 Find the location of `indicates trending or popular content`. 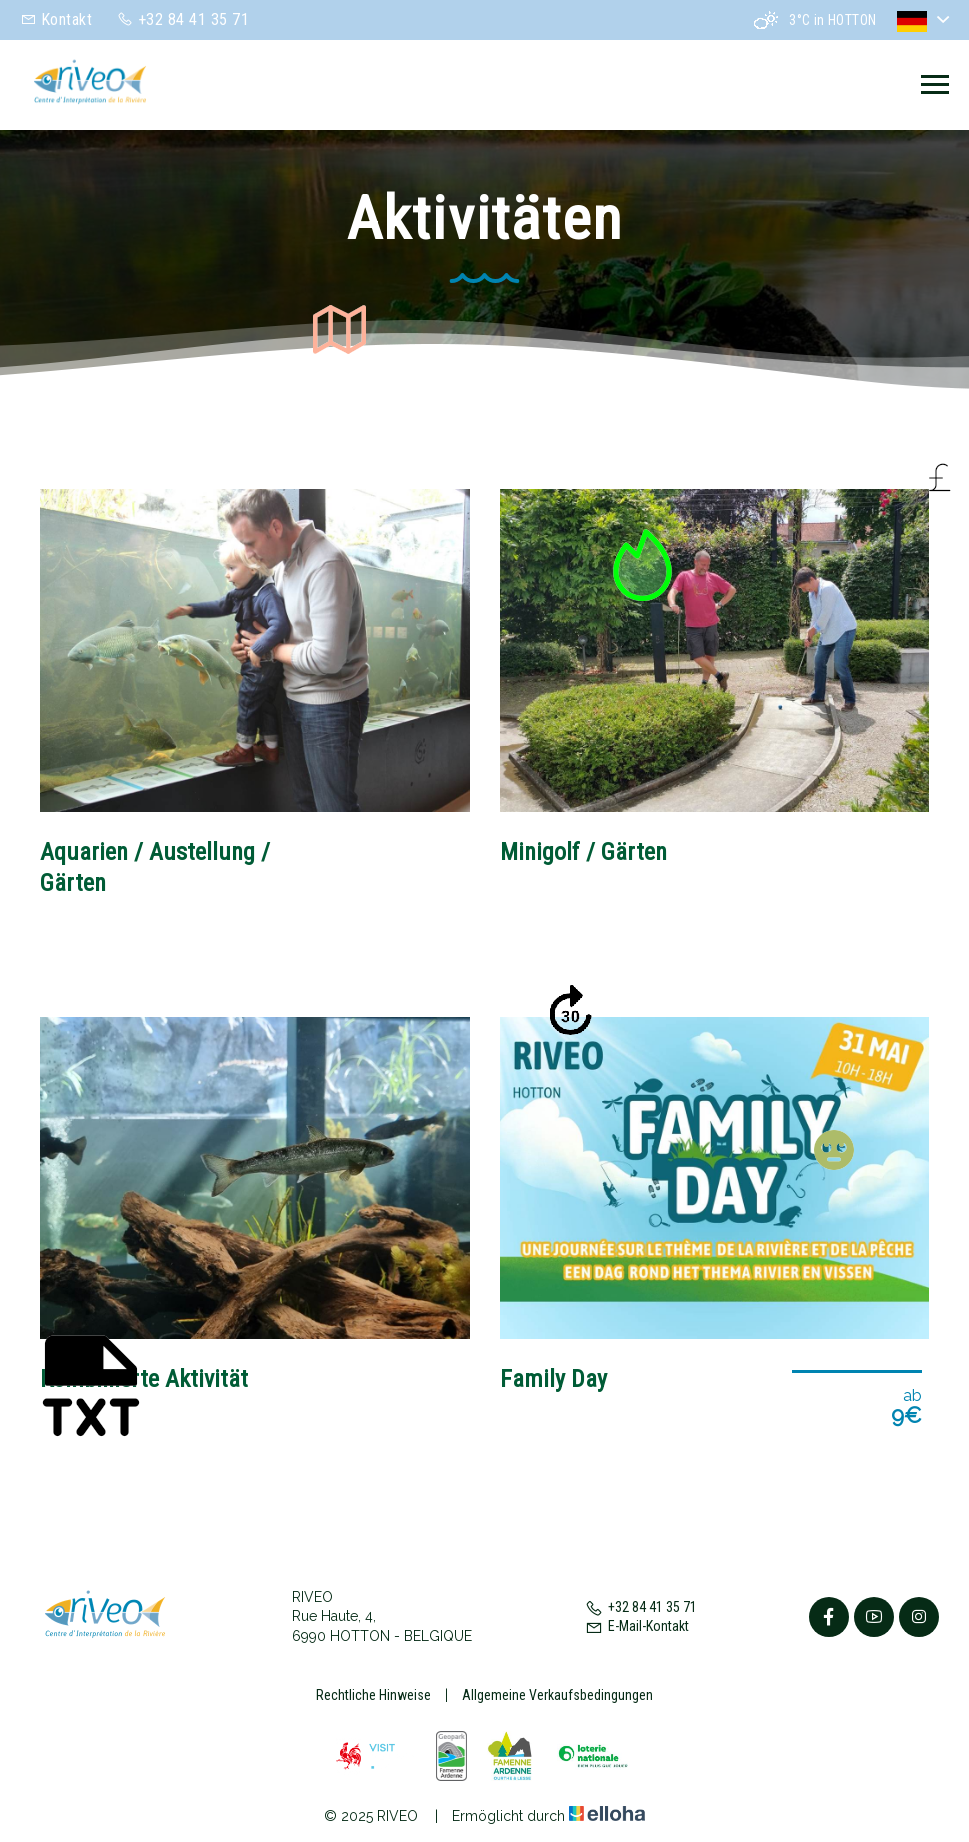

indicates trending or popular content is located at coordinates (642, 566).